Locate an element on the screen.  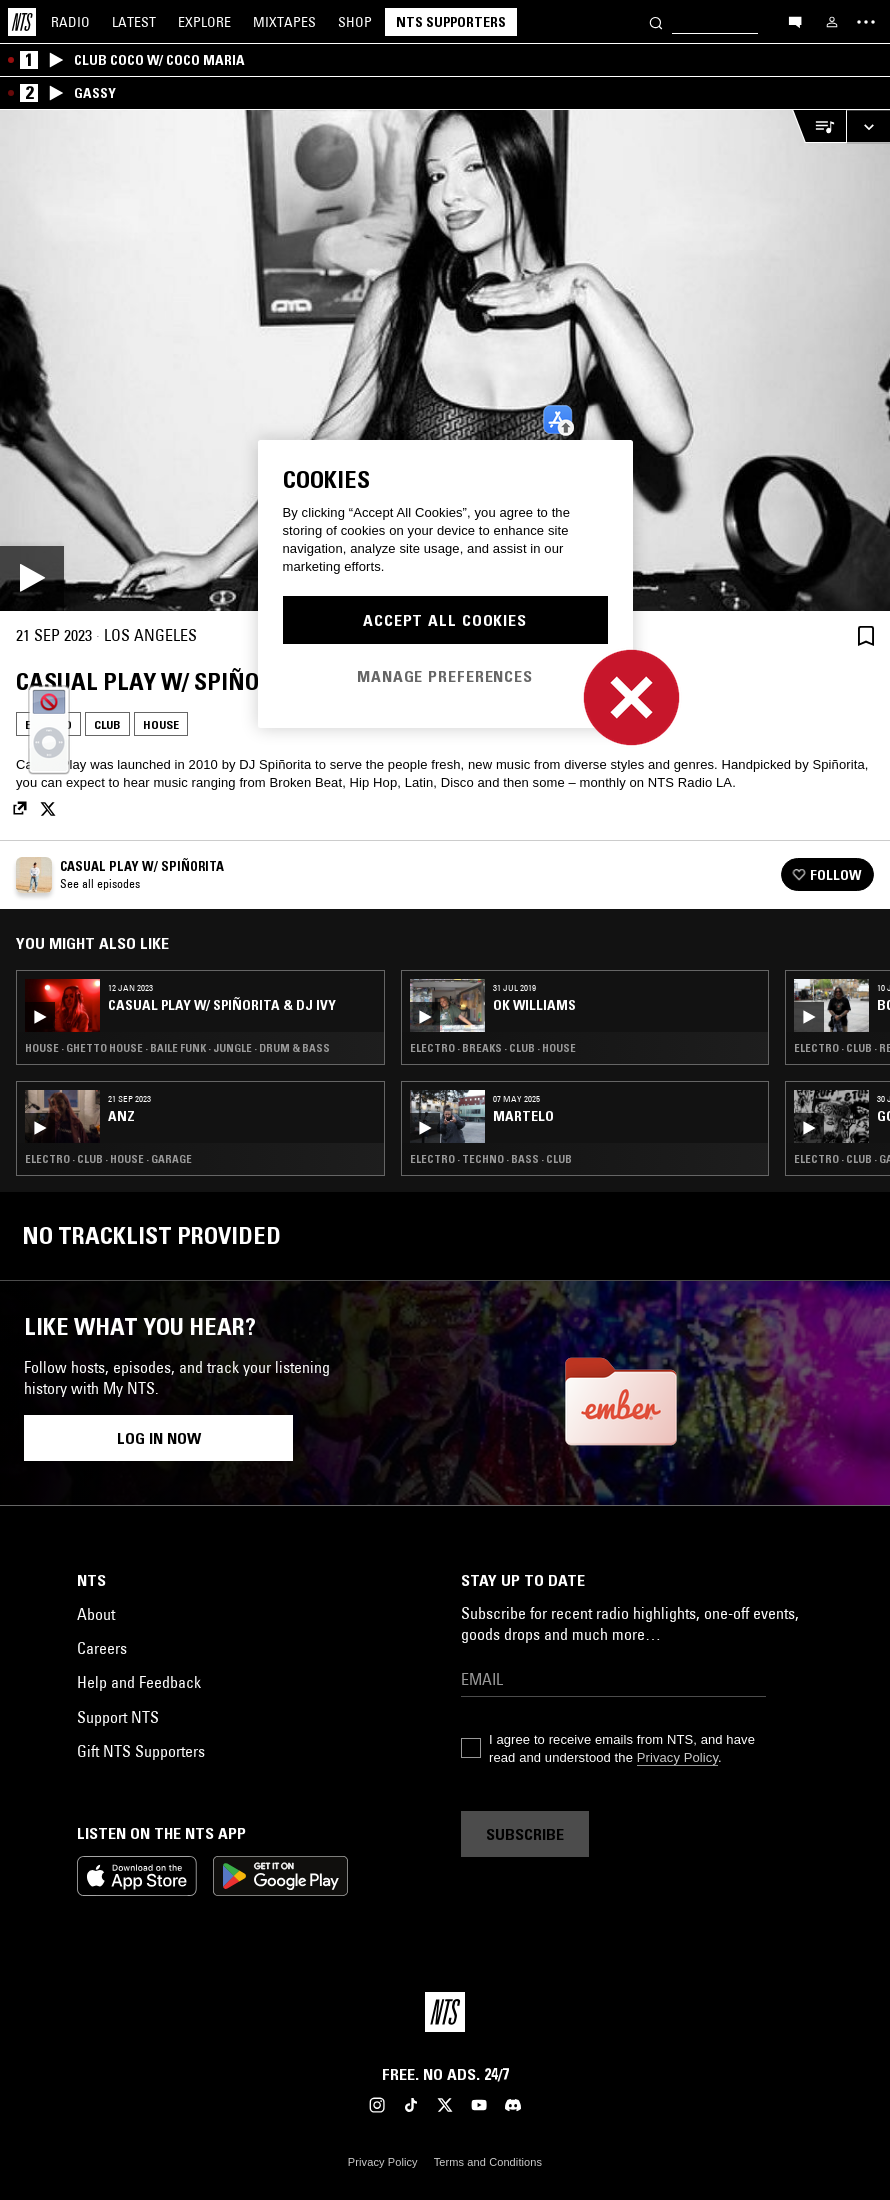
iPod nano device (white) with sync or connection error is located at coordinates (49, 730).